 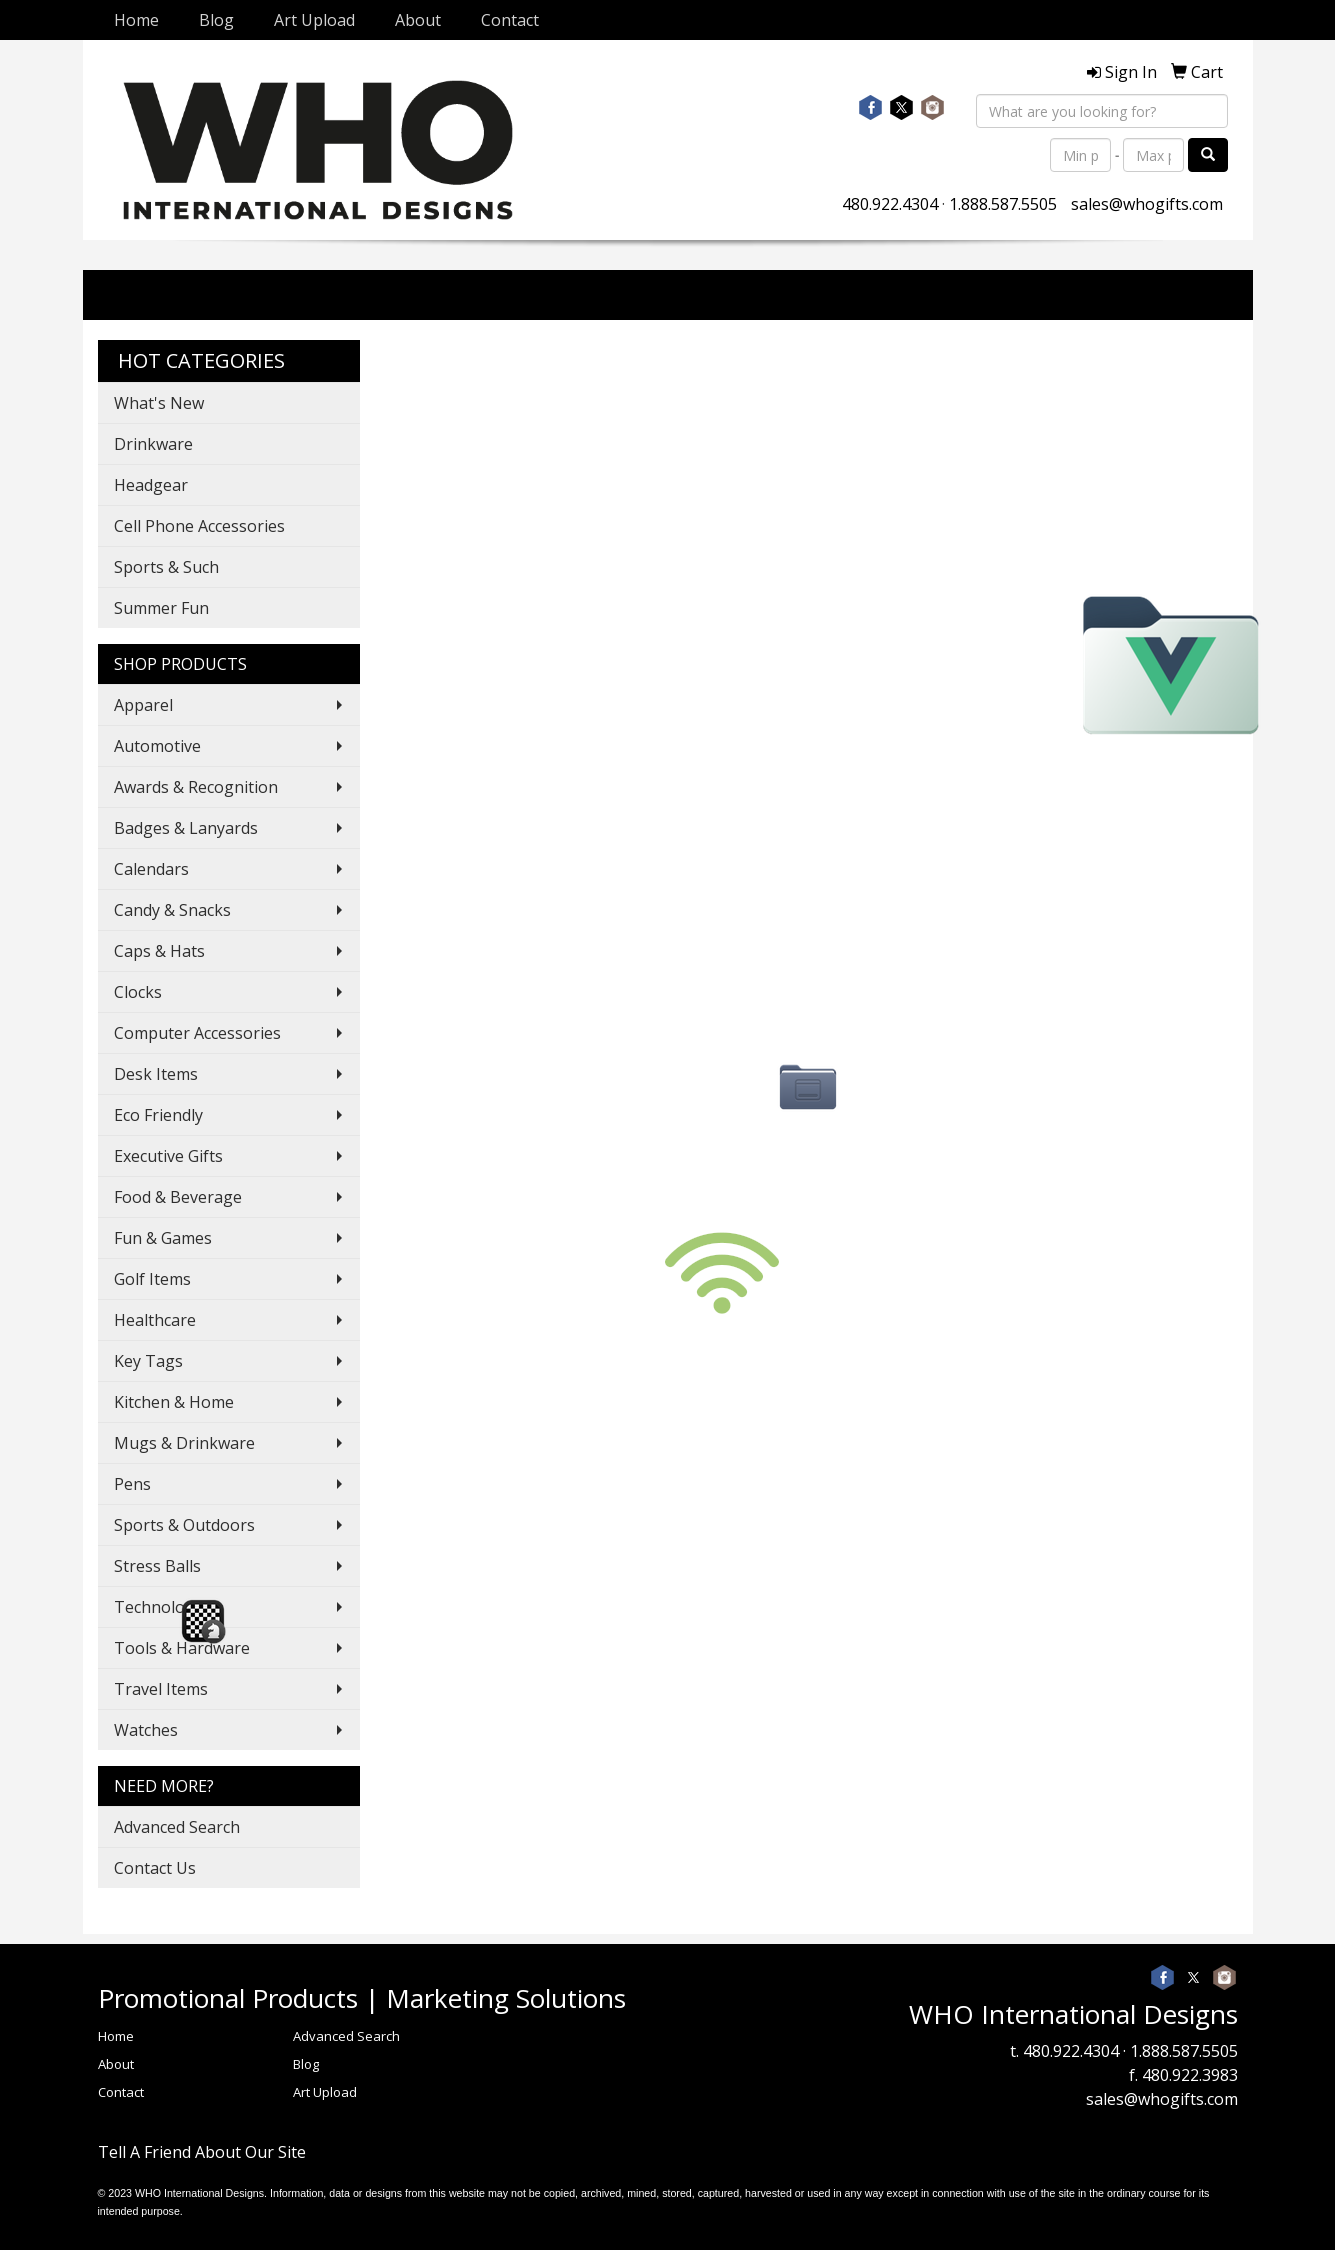 I want to click on open the chess app, so click(x=203, y=1621).